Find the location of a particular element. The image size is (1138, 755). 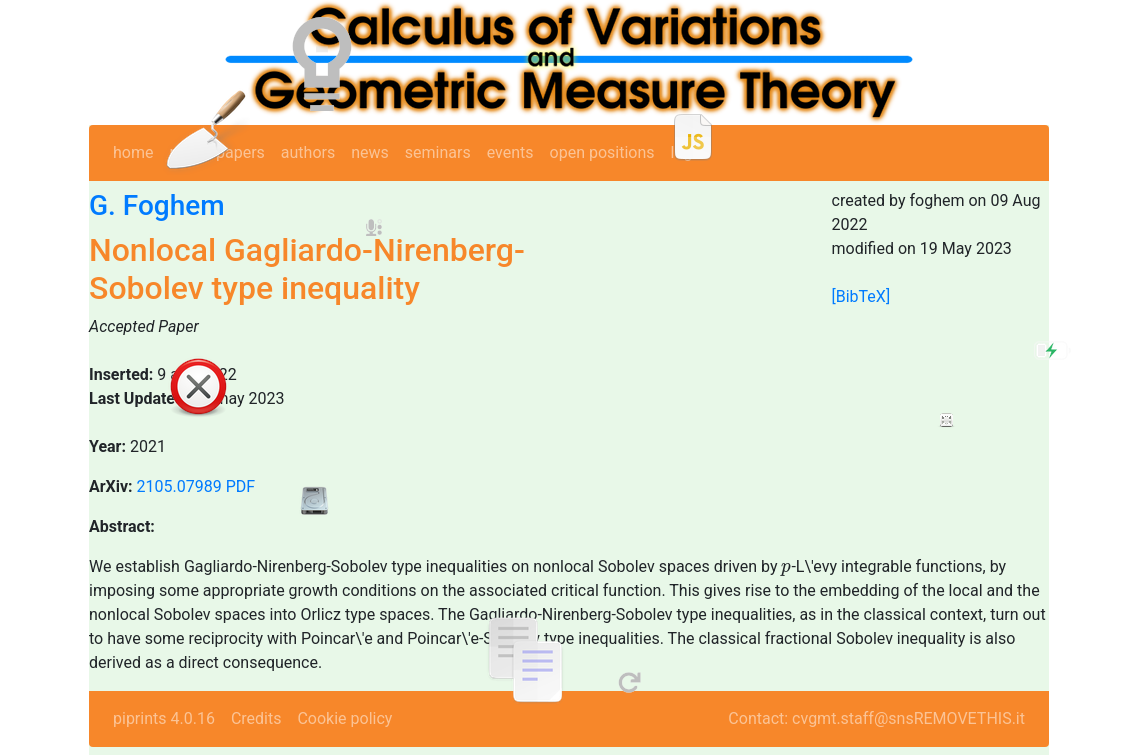

access development tools and programming applications is located at coordinates (206, 131).